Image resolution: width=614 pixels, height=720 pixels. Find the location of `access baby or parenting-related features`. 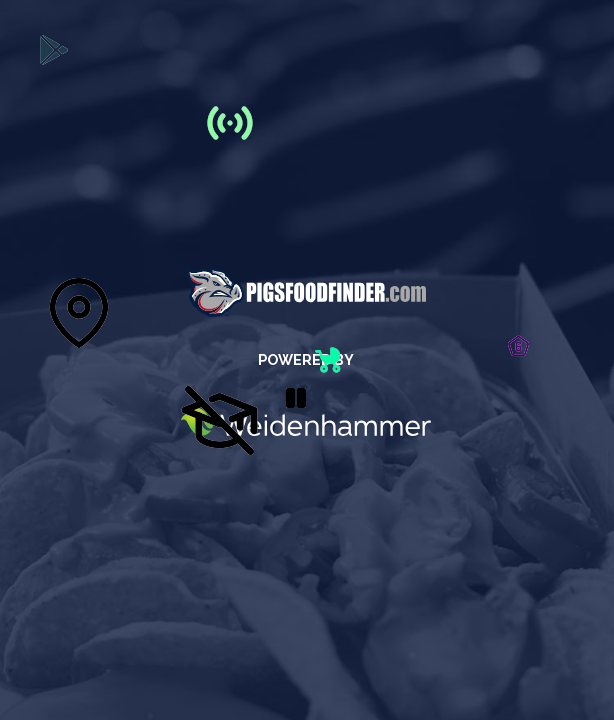

access baby or parenting-related features is located at coordinates (329, 360).